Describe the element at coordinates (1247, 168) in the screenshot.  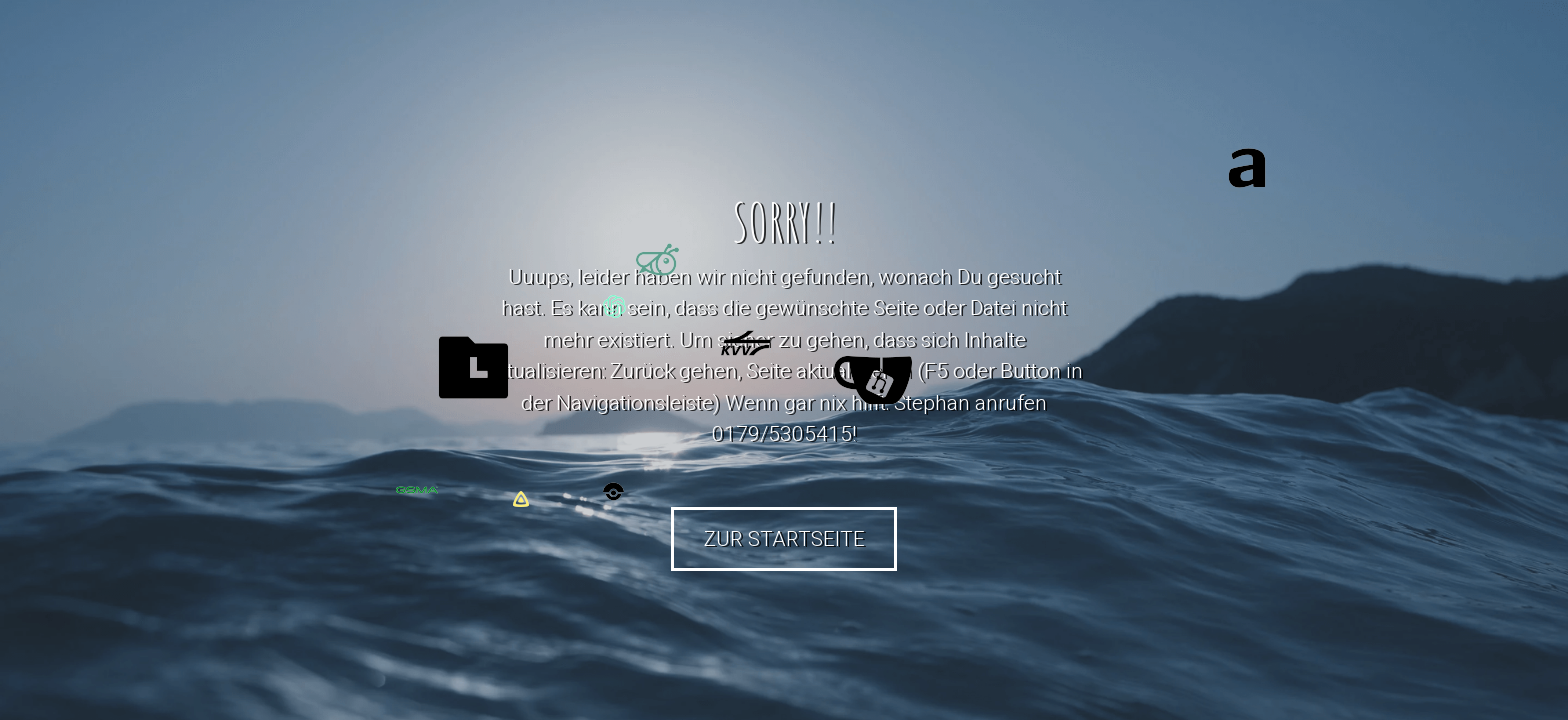
I see `amilia brand logo` at that location.